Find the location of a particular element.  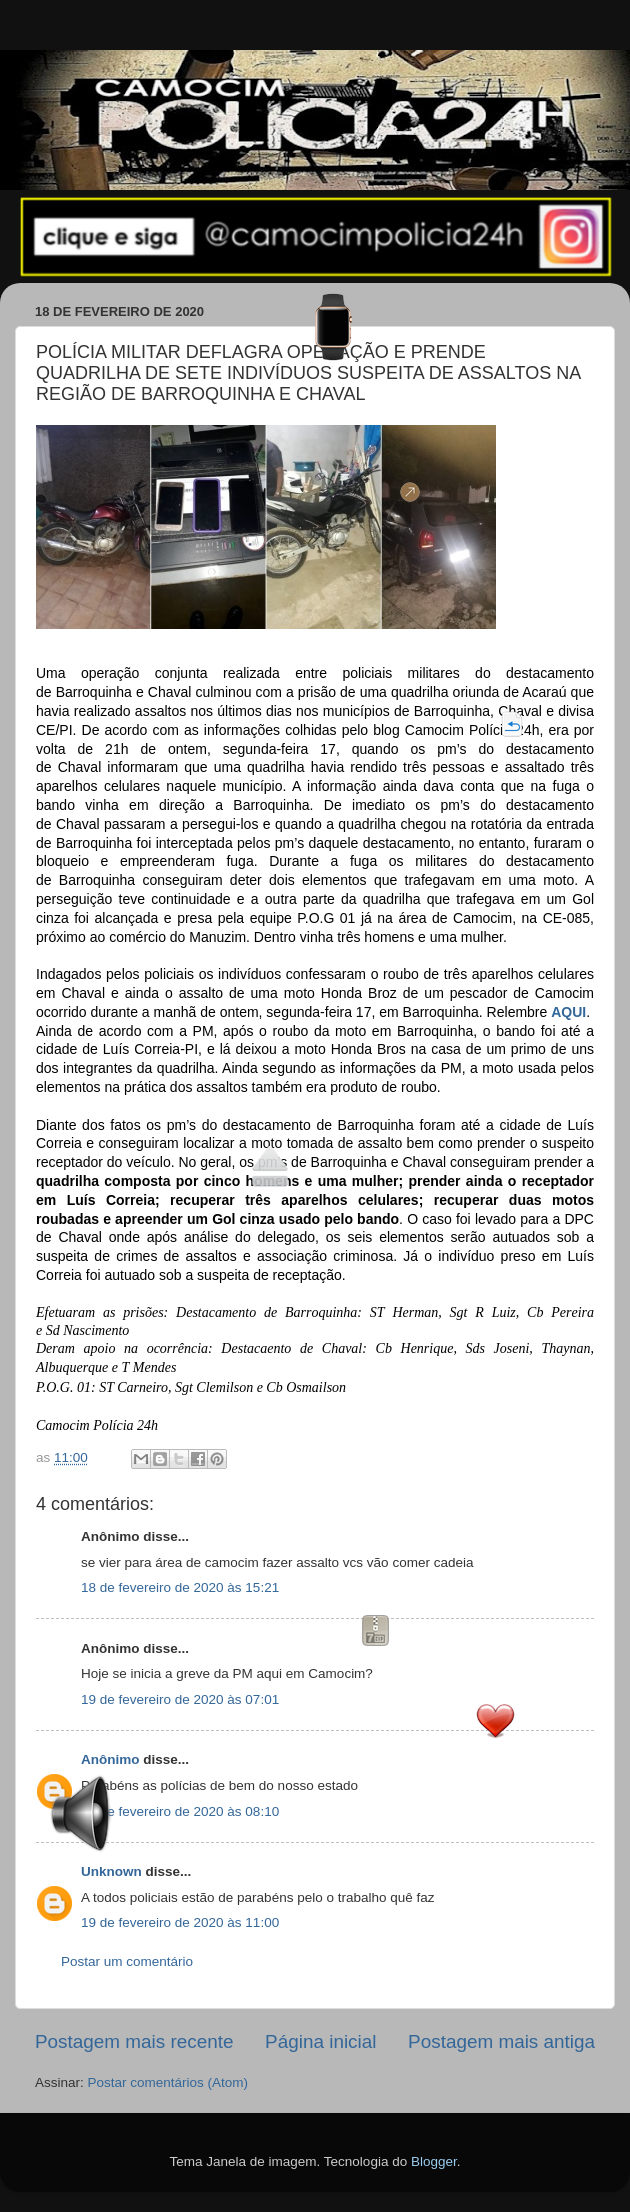

manage connected Apple Watch device is located at coordinates (333, 327).